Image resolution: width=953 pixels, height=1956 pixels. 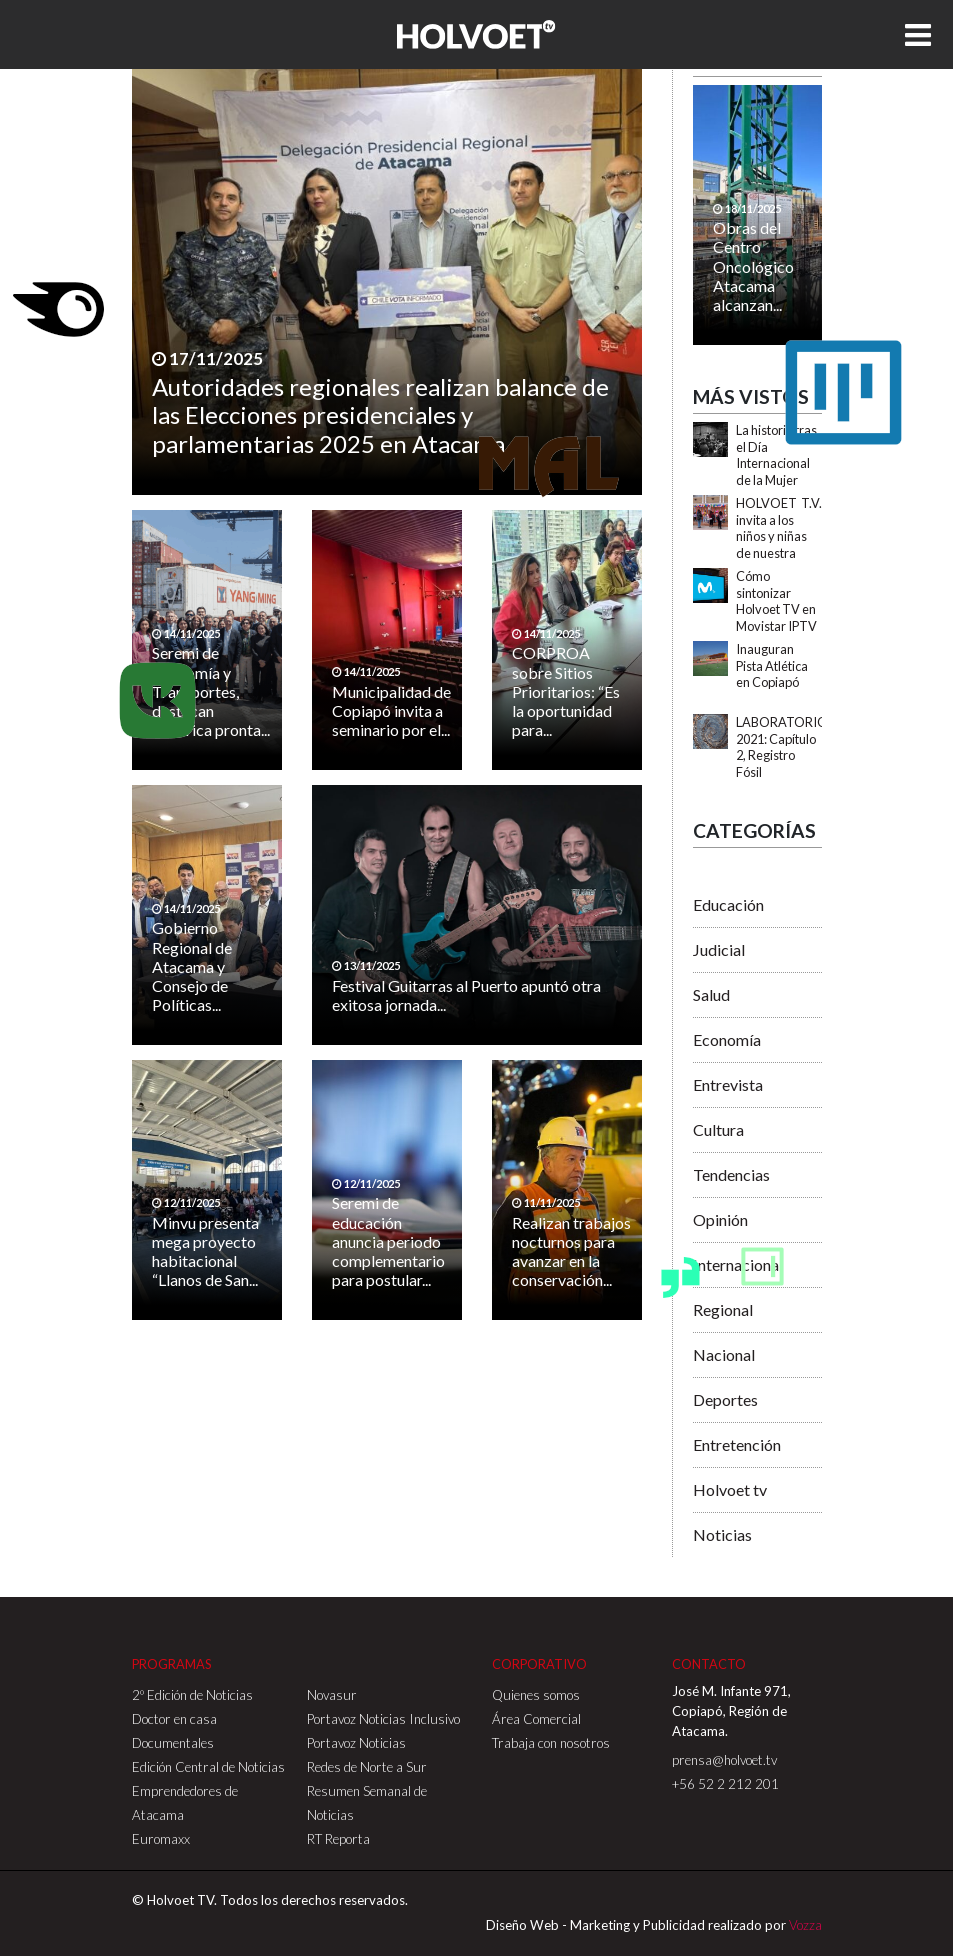 What do you see at coordinates (762, 1266) in the screenshot?
I see `switch to right sidebar layout` at bounding box center [762, 1266].